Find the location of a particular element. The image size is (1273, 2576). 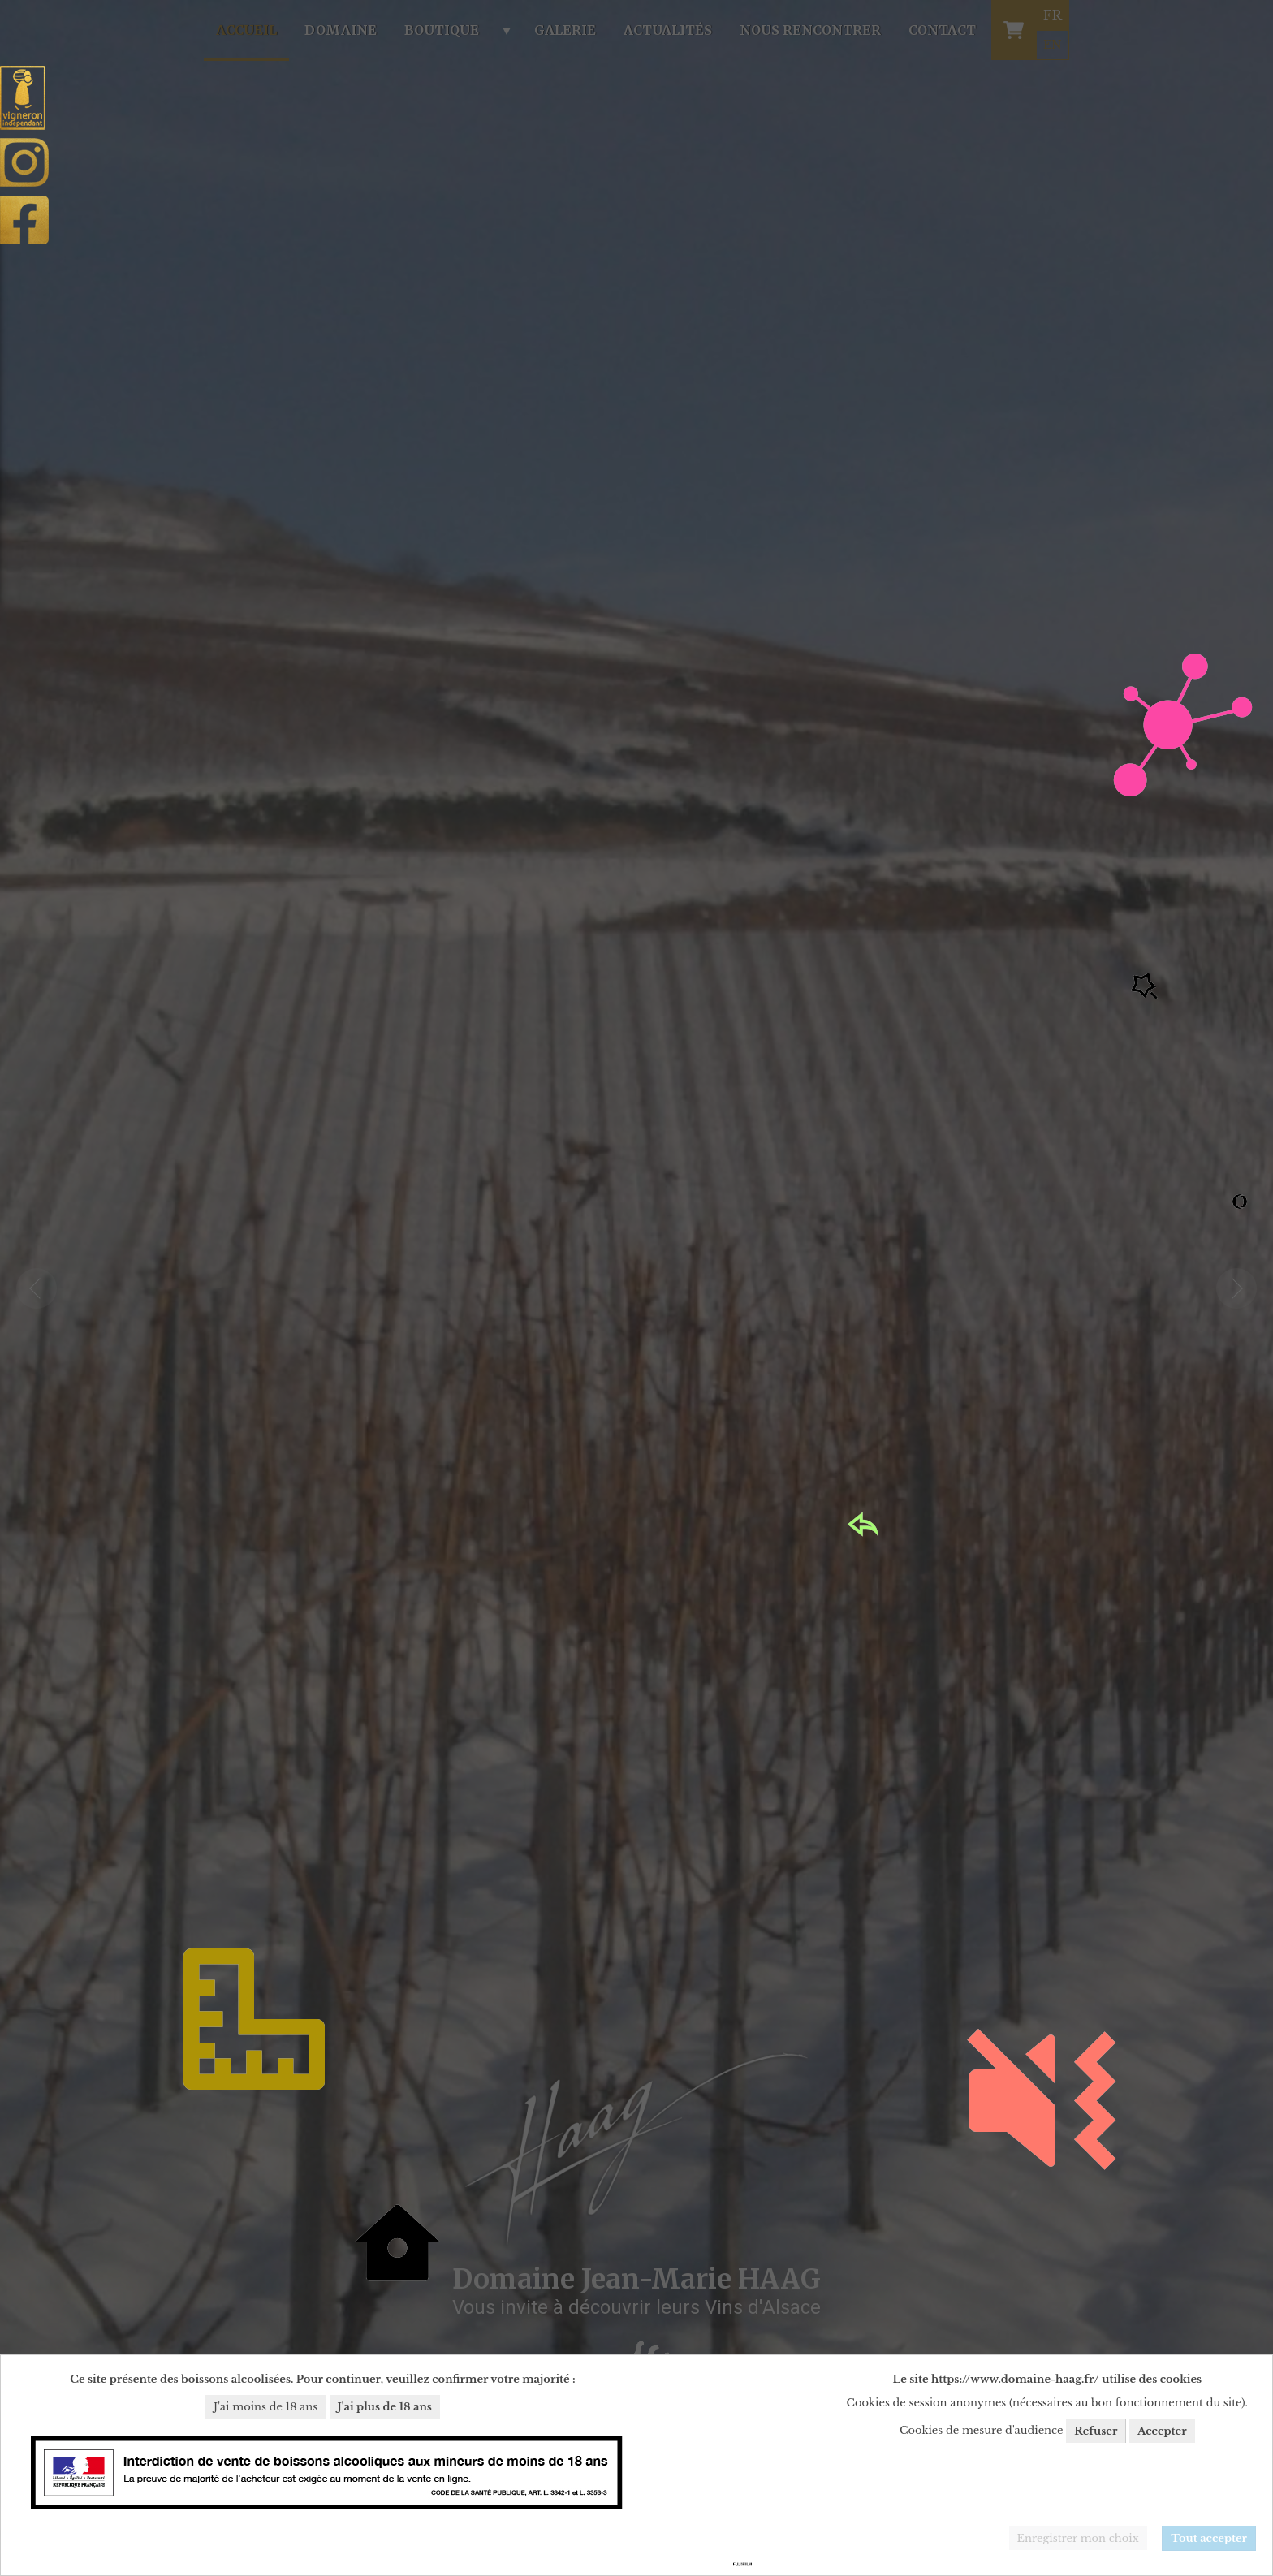

navigate to home screen is located at coordinates (397, 2246).